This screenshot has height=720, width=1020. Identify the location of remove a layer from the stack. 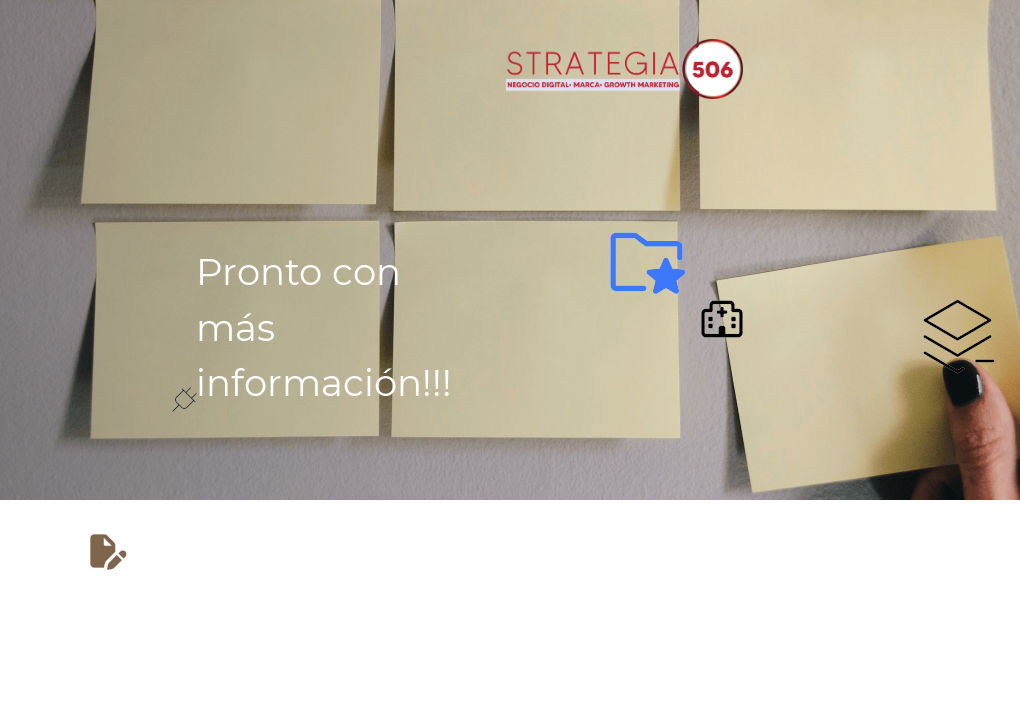
(957, 336).